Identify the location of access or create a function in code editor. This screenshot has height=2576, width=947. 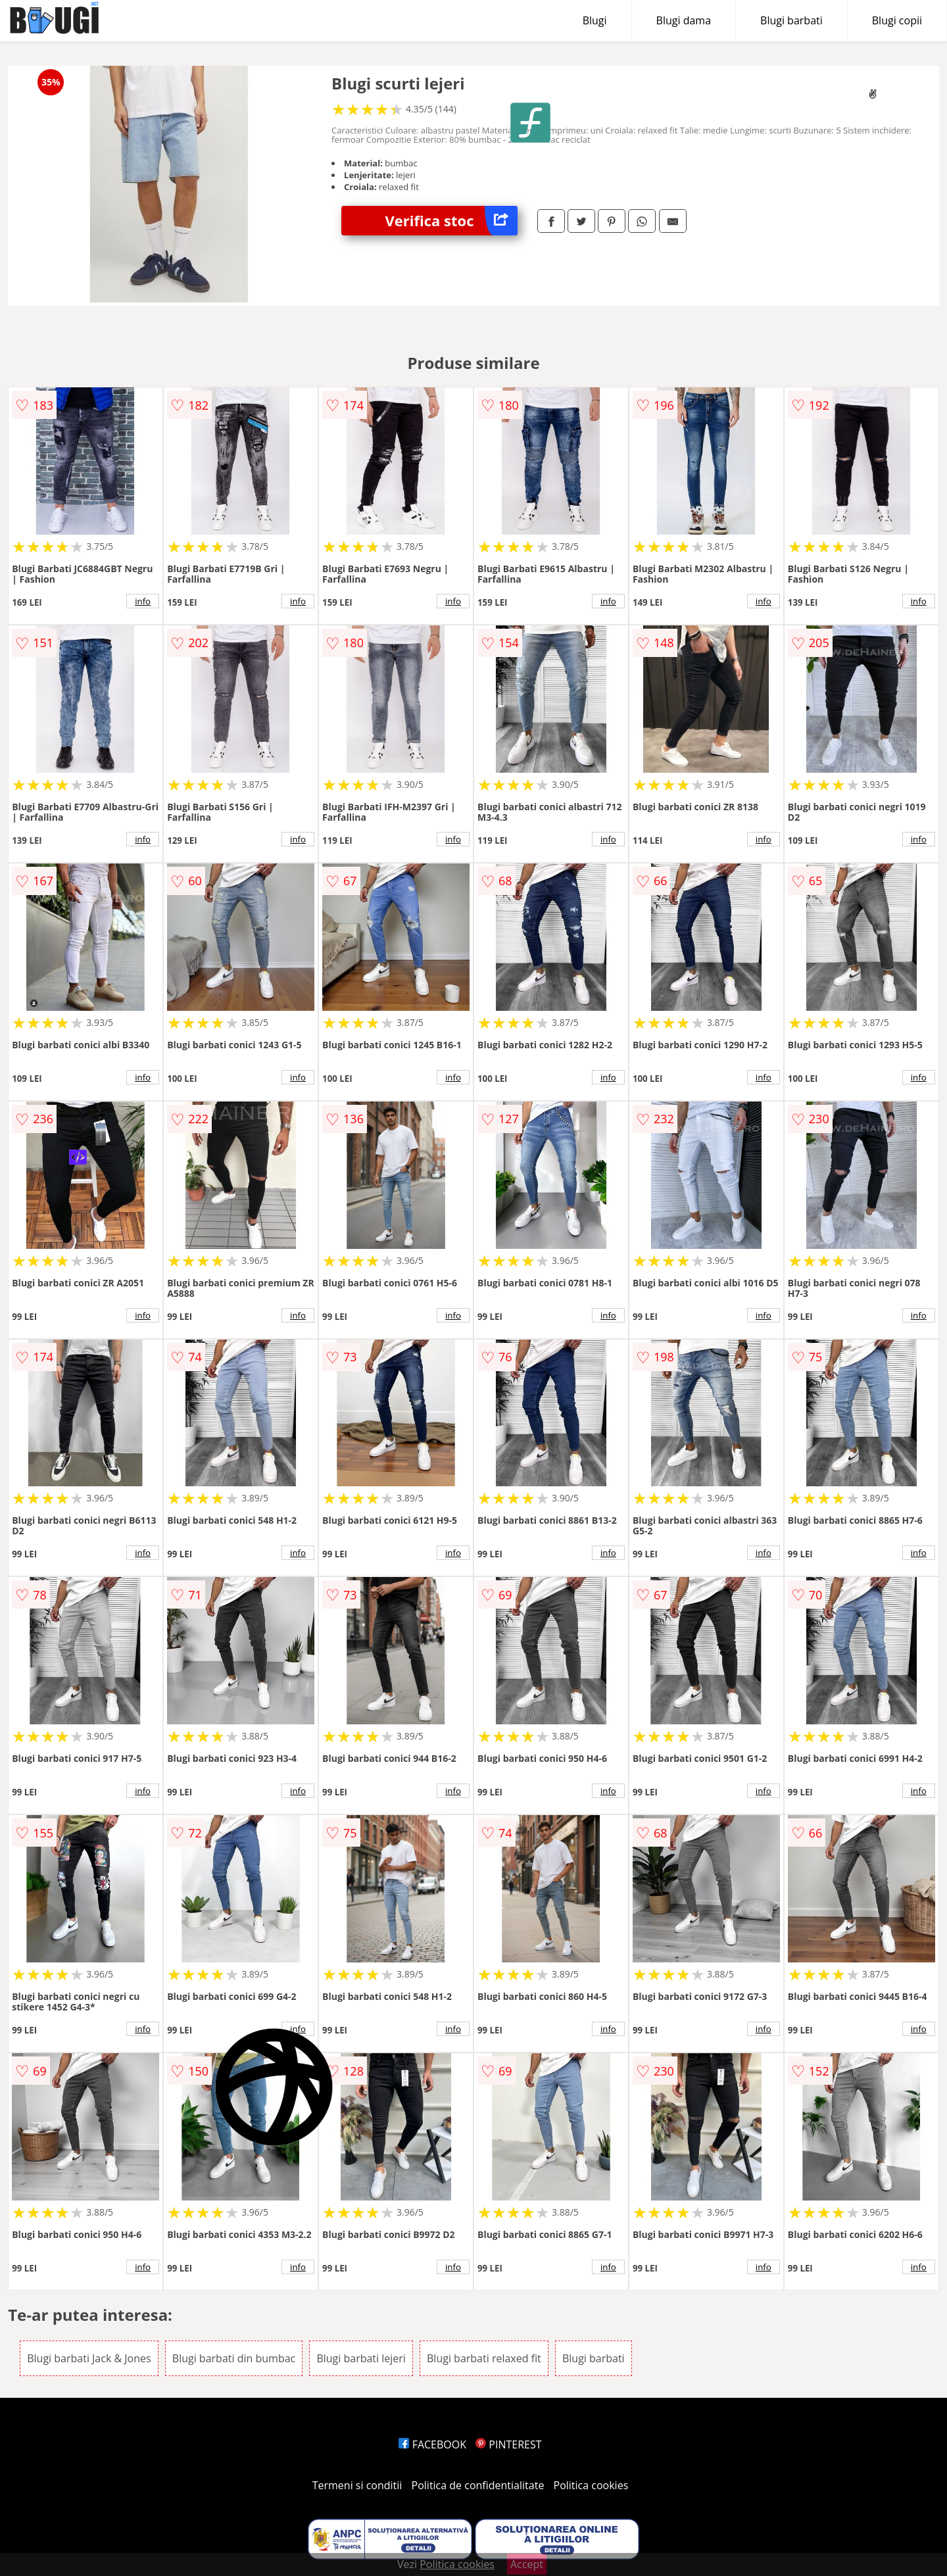
(530, 122).